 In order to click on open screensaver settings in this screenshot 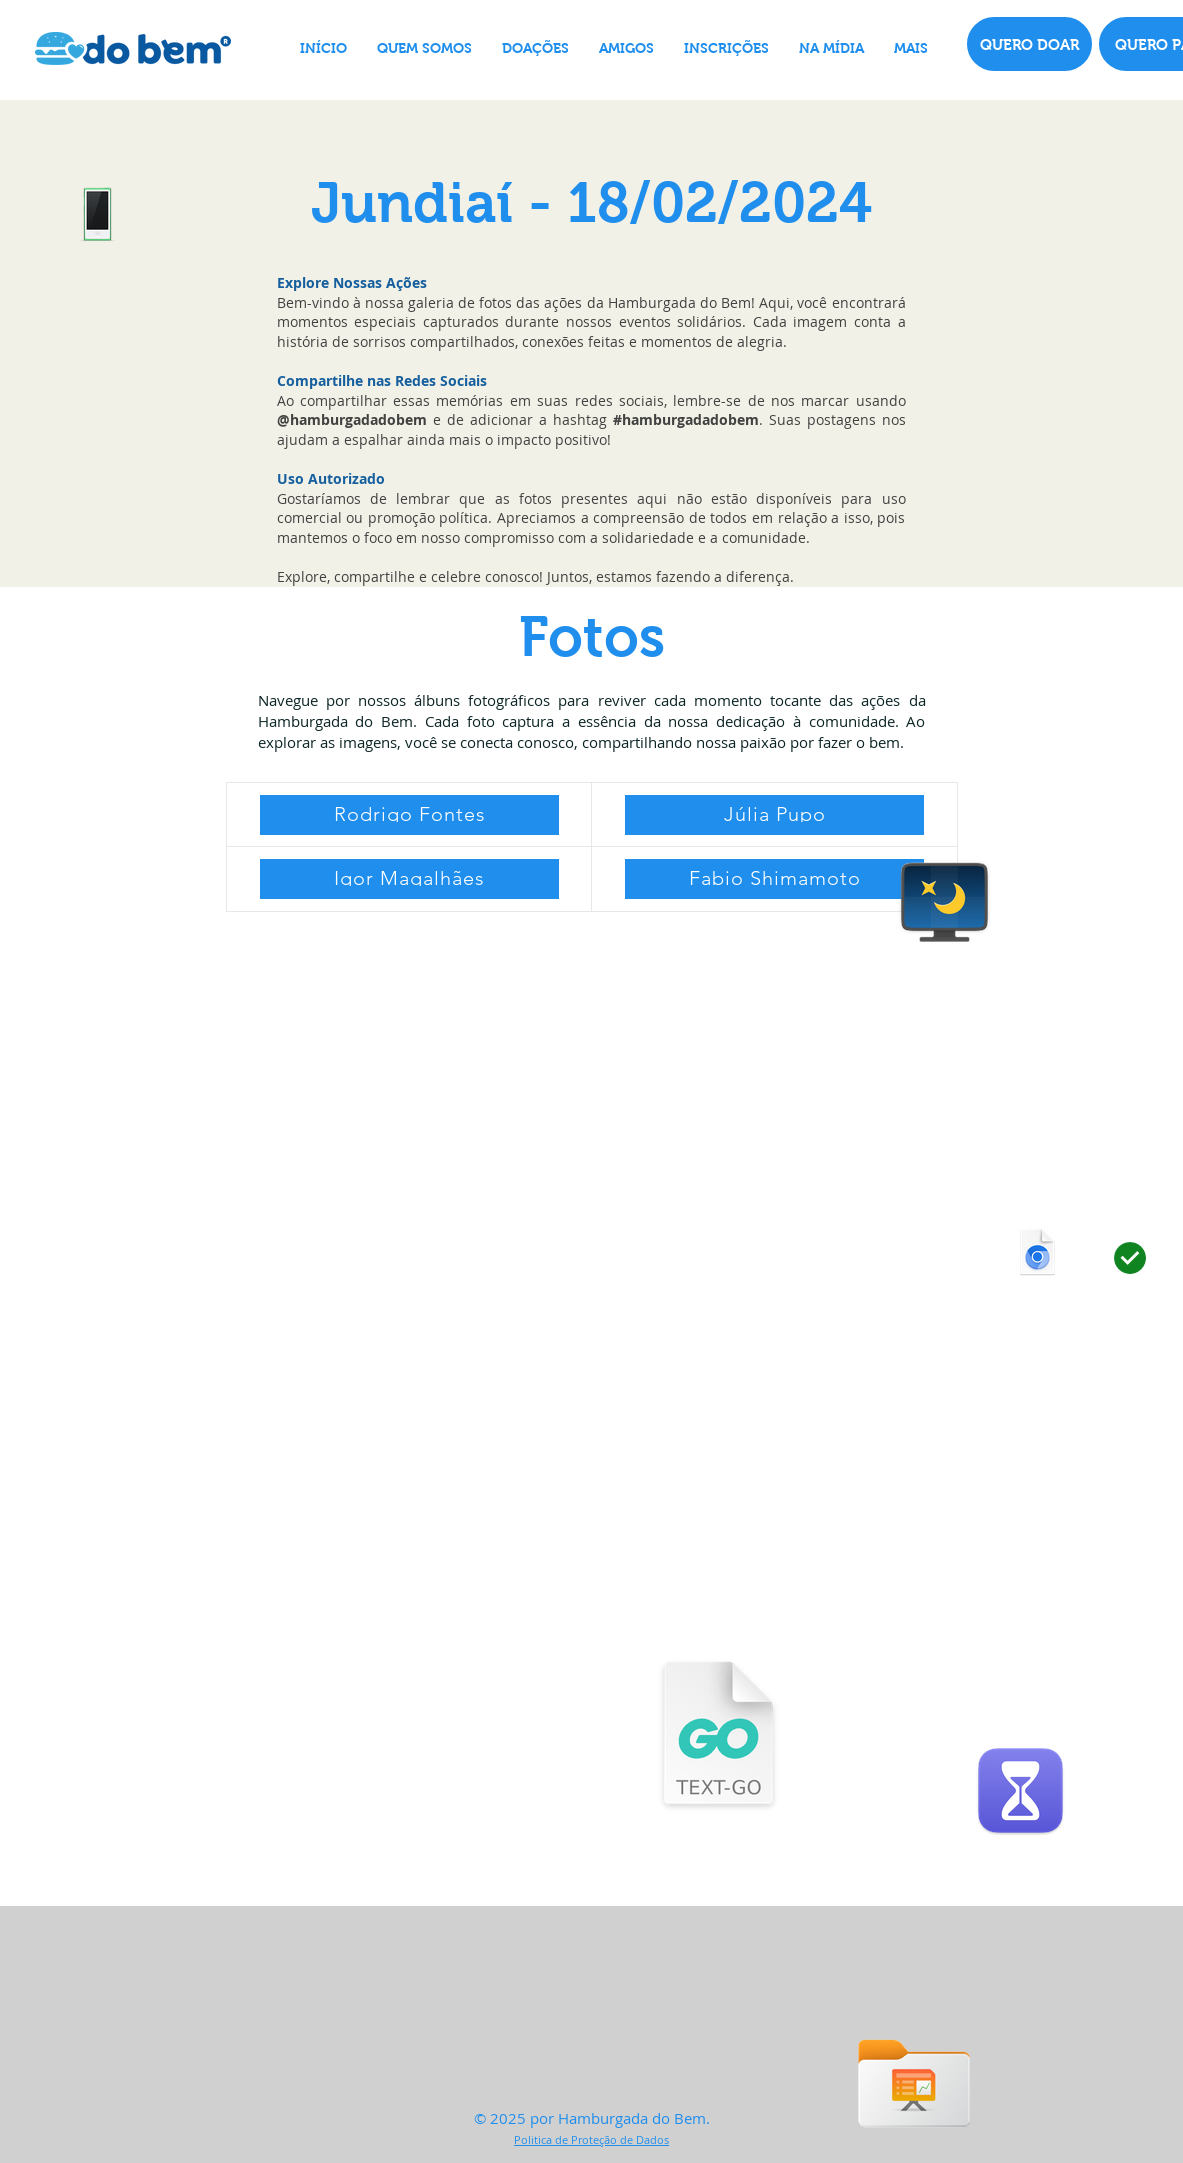, I will do `click(944, 901)`.